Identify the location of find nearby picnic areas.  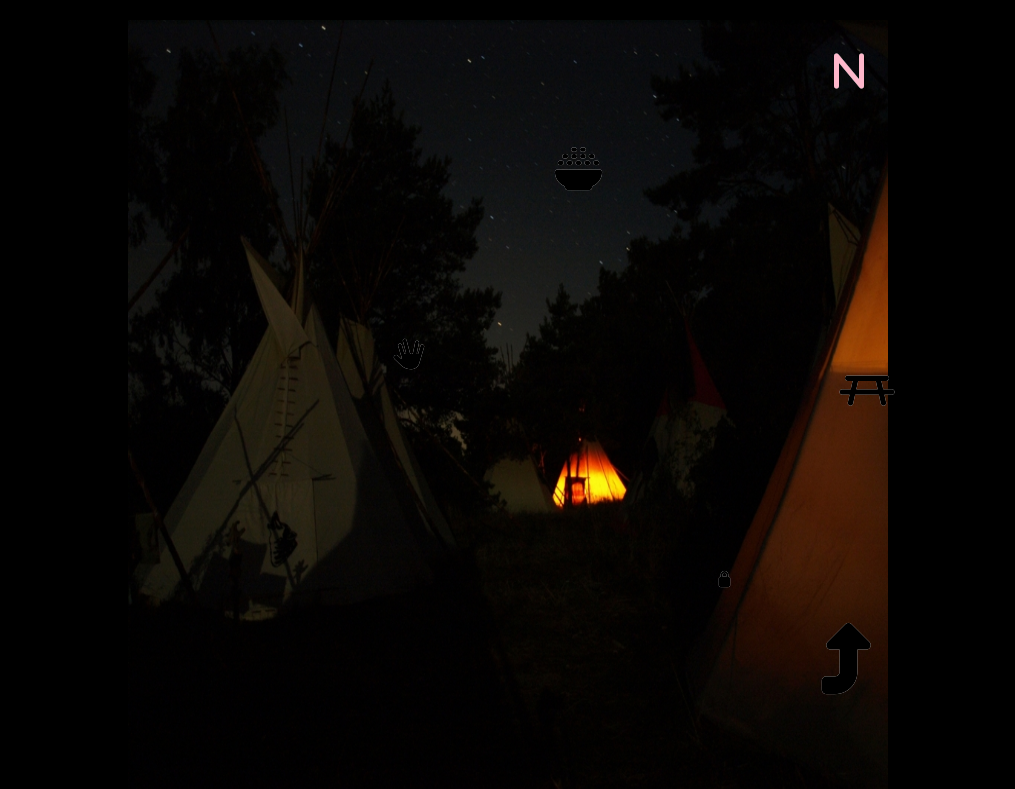
(867, 392).